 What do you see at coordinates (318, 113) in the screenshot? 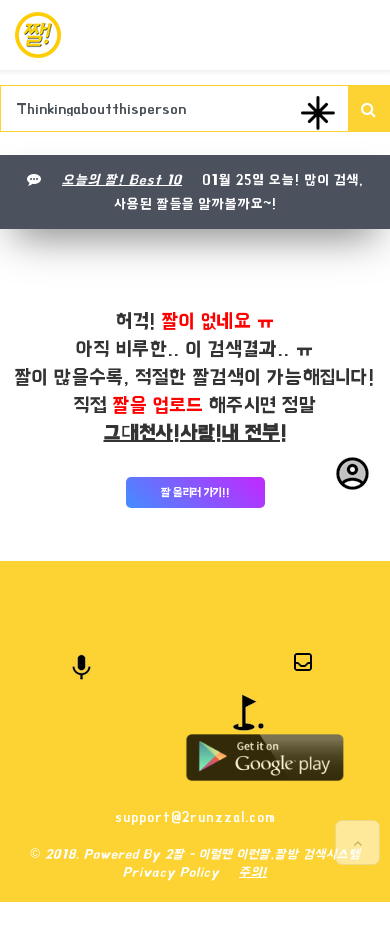
I see `indicates a featured or highlighted item` at bounding box center [318, 113].